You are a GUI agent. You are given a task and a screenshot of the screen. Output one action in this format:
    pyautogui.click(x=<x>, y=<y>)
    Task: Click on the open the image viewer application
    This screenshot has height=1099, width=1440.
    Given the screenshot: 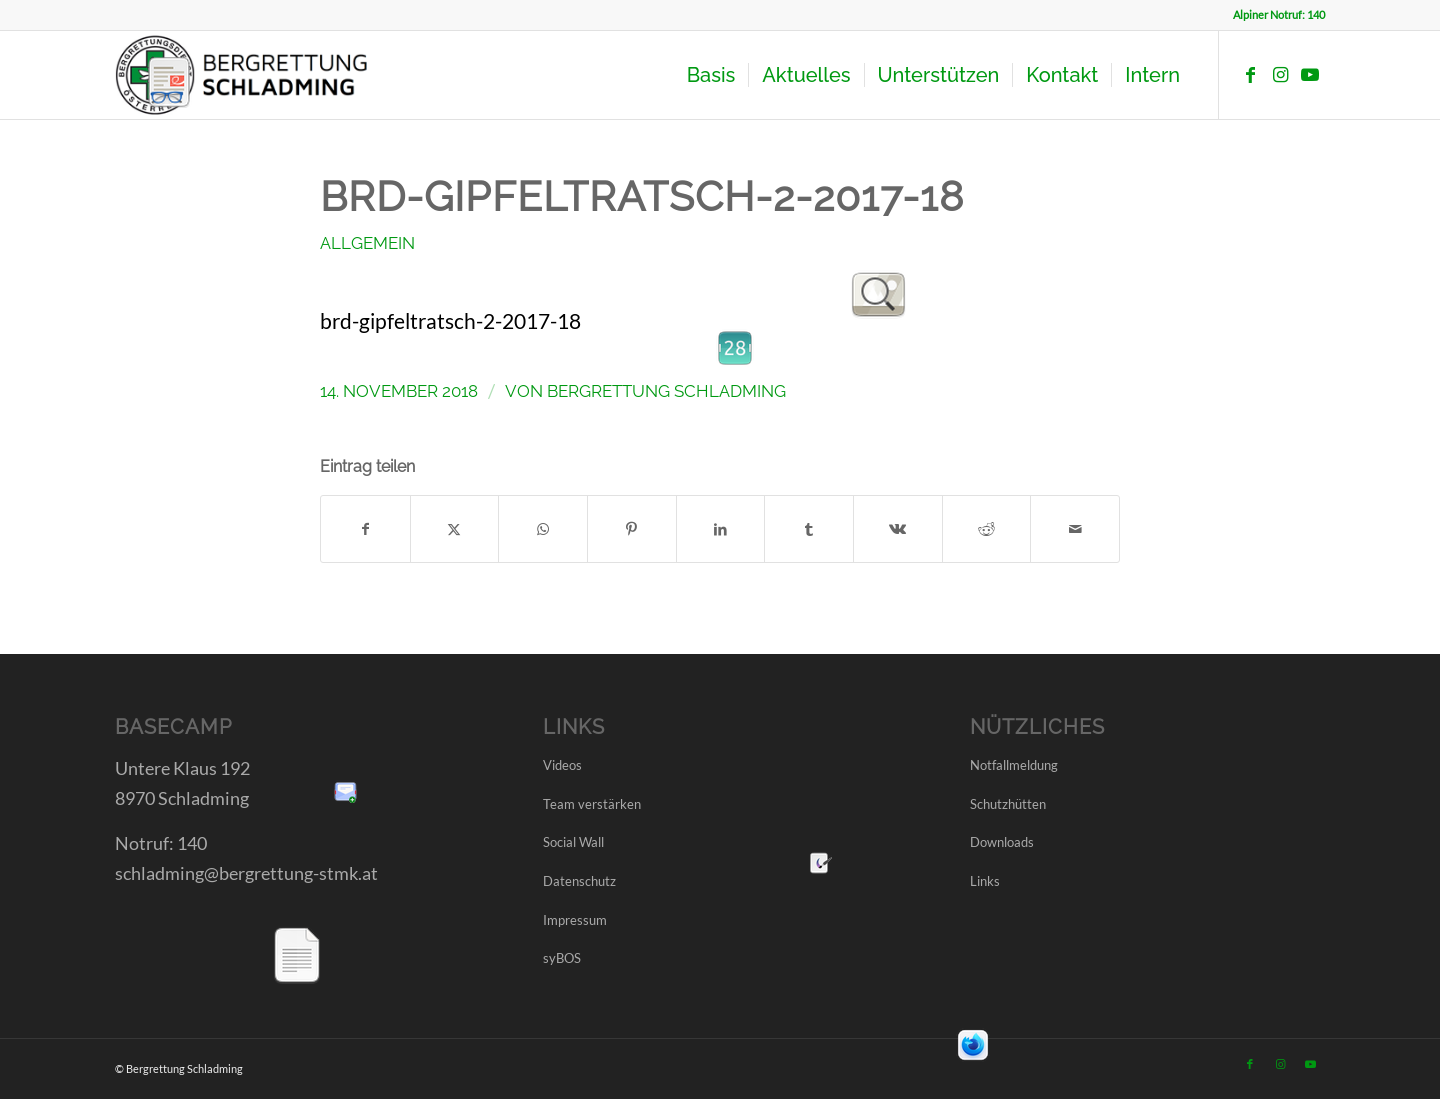 What is the action you would take?
    pyautogui.click(x=878, y=294)
    